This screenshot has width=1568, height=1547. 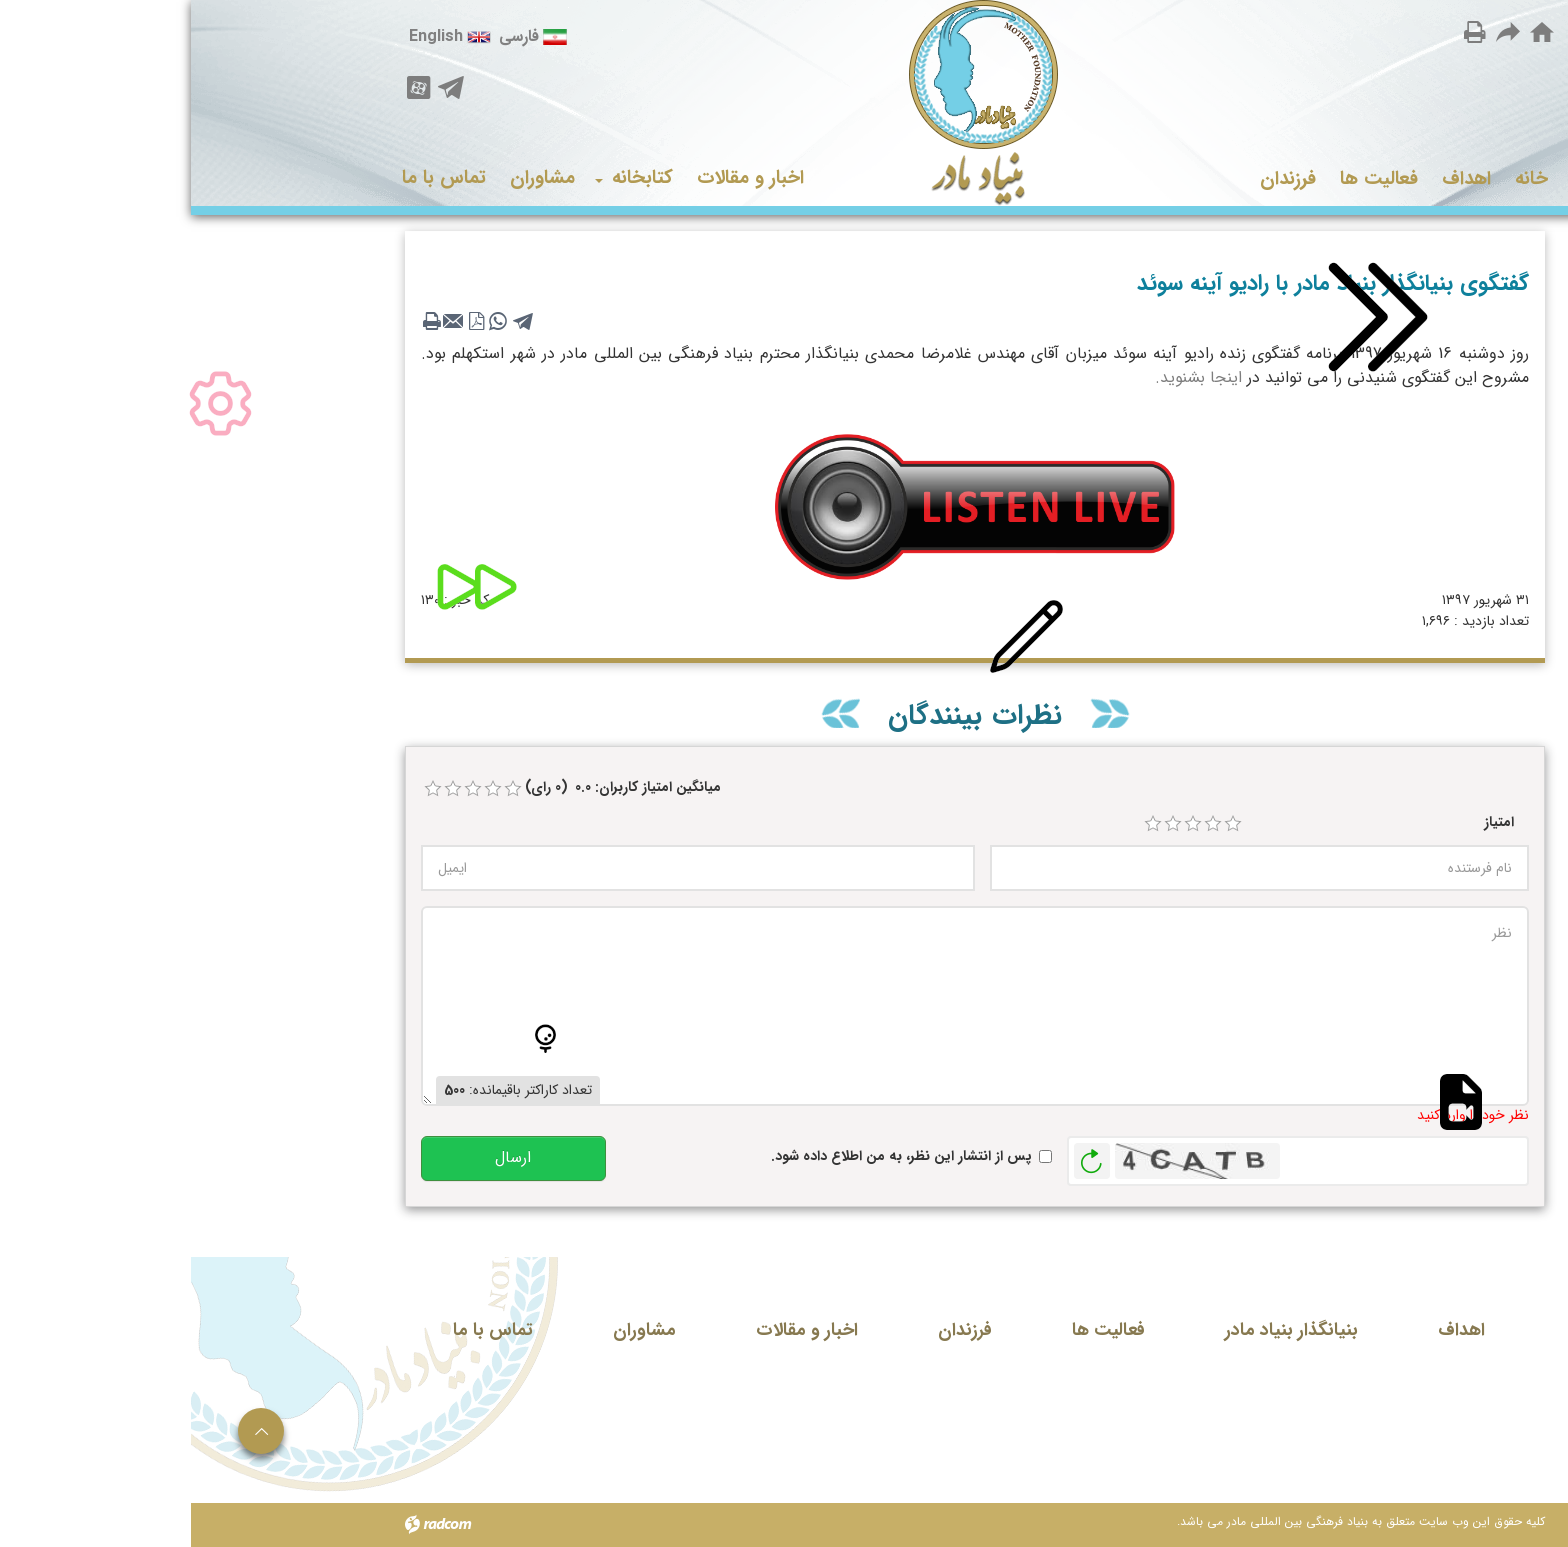 I want to click on edit content or text, so click(x=1026, y=636).